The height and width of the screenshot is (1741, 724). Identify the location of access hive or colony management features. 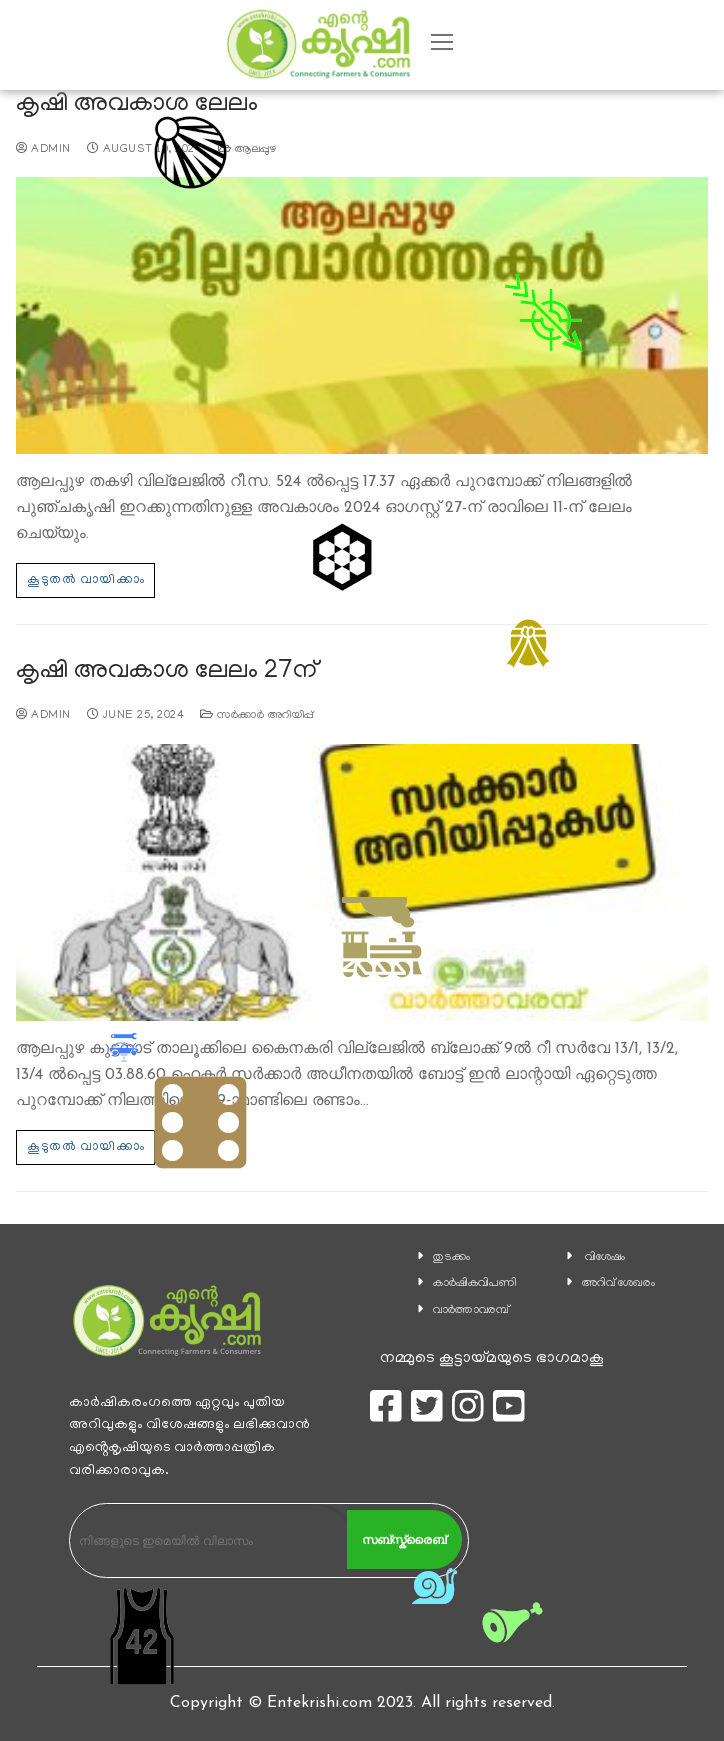
(343, 557).